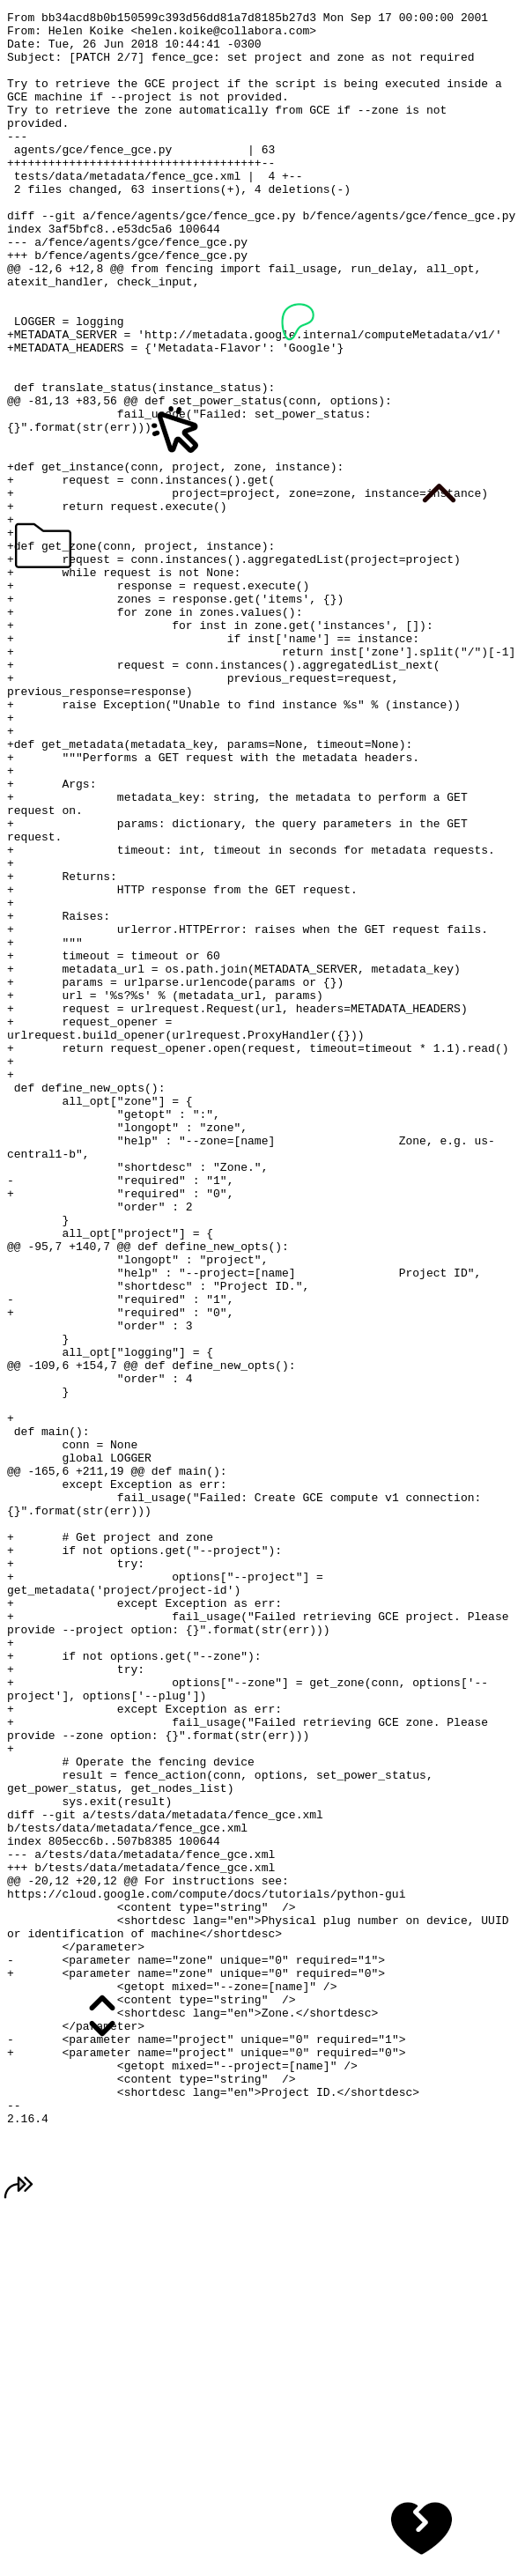  What do you see at coordinates (421, 2526) in the screenshot?
I see `unlike or remove from favorites` at bounding box center [421, 2526].